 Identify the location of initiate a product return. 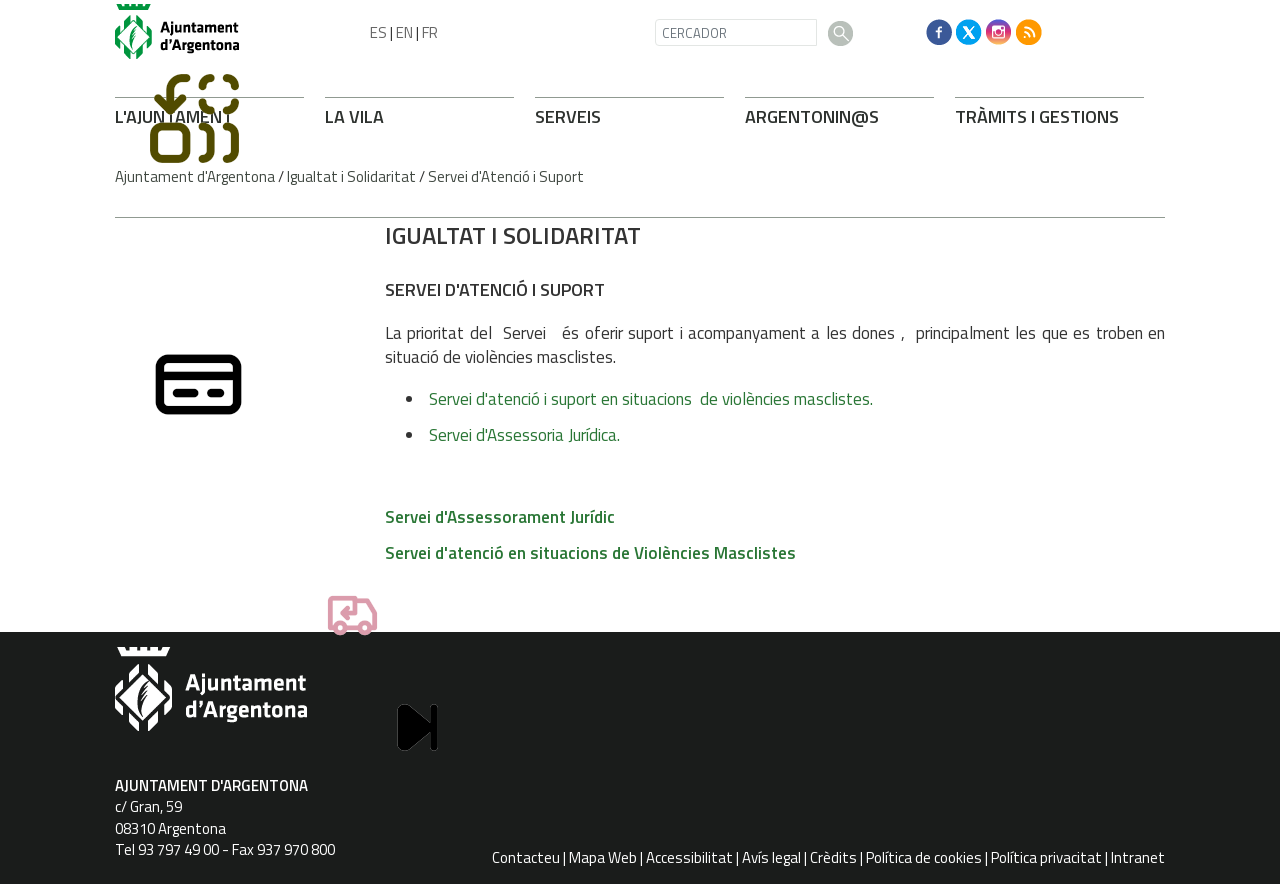
(352, 615).